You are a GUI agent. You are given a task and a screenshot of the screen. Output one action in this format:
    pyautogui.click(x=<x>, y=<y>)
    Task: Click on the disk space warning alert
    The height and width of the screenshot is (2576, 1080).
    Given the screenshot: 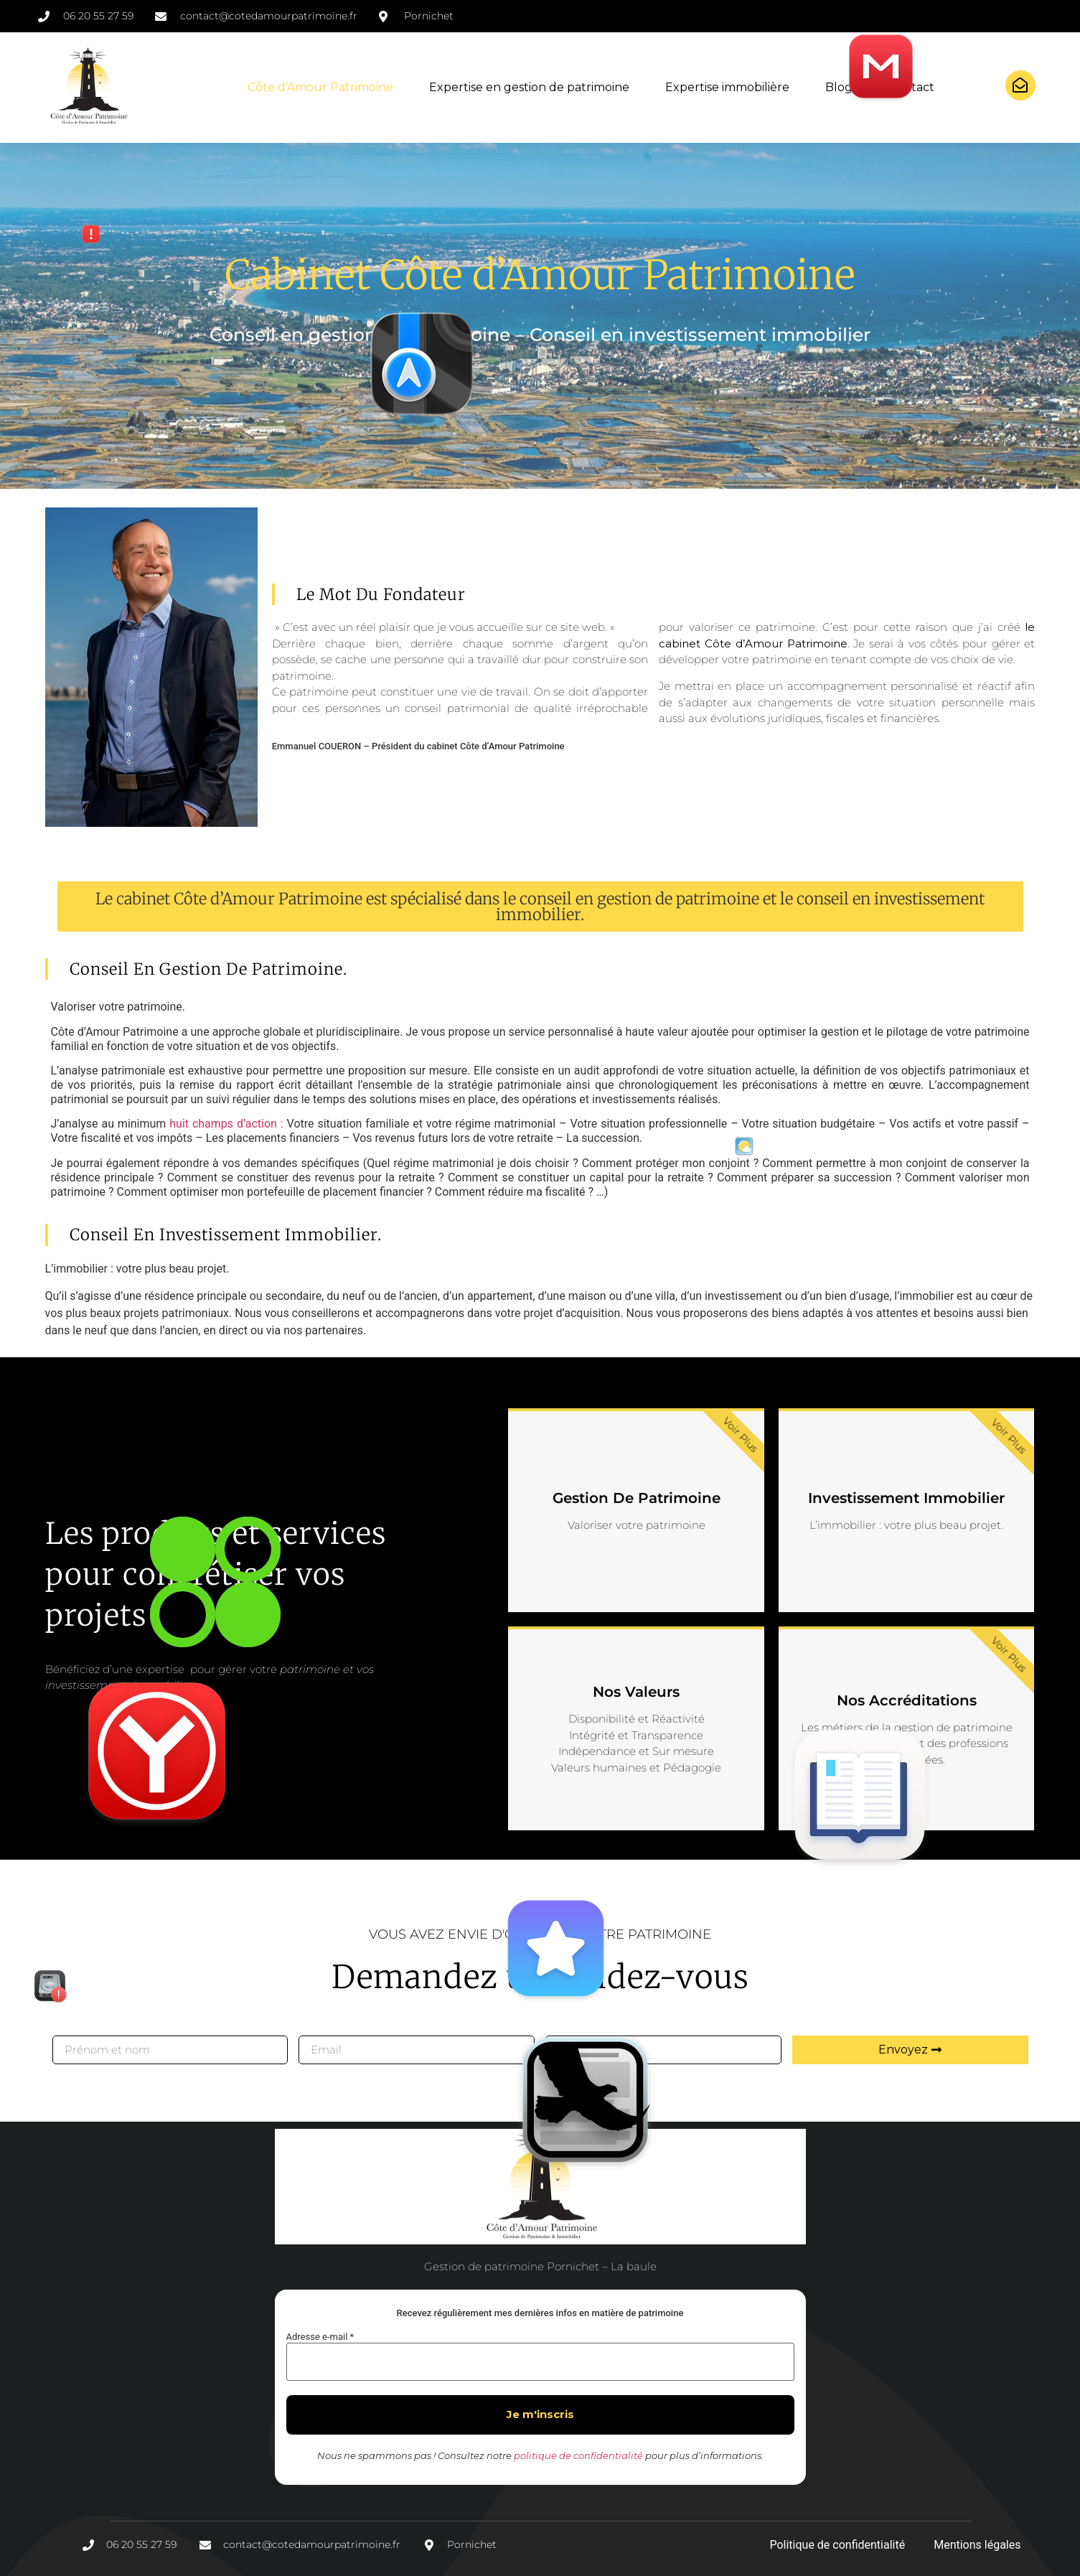 What is the action you would take?
    pyautogui.click(x=50, y=1985)
    